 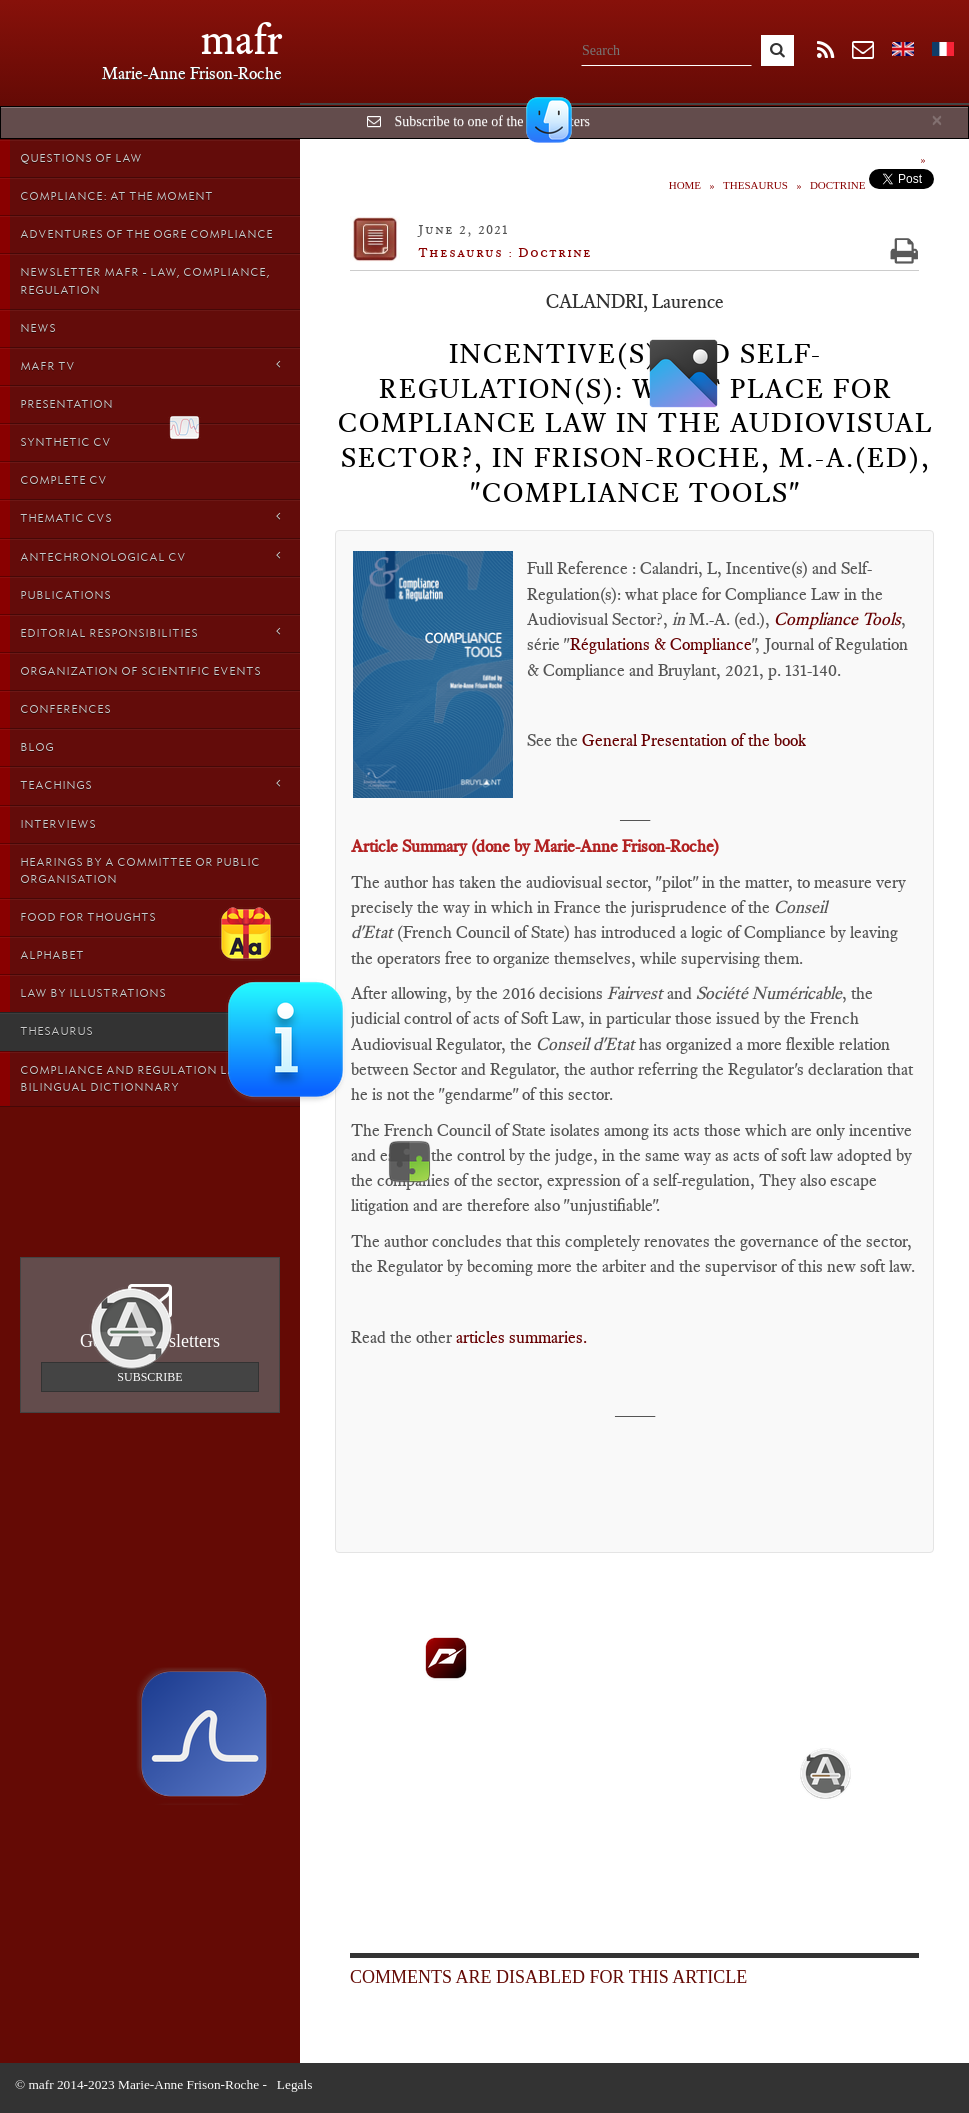 I want to click on launch need for speed most wanted 2, so click(x=446, y=1658).